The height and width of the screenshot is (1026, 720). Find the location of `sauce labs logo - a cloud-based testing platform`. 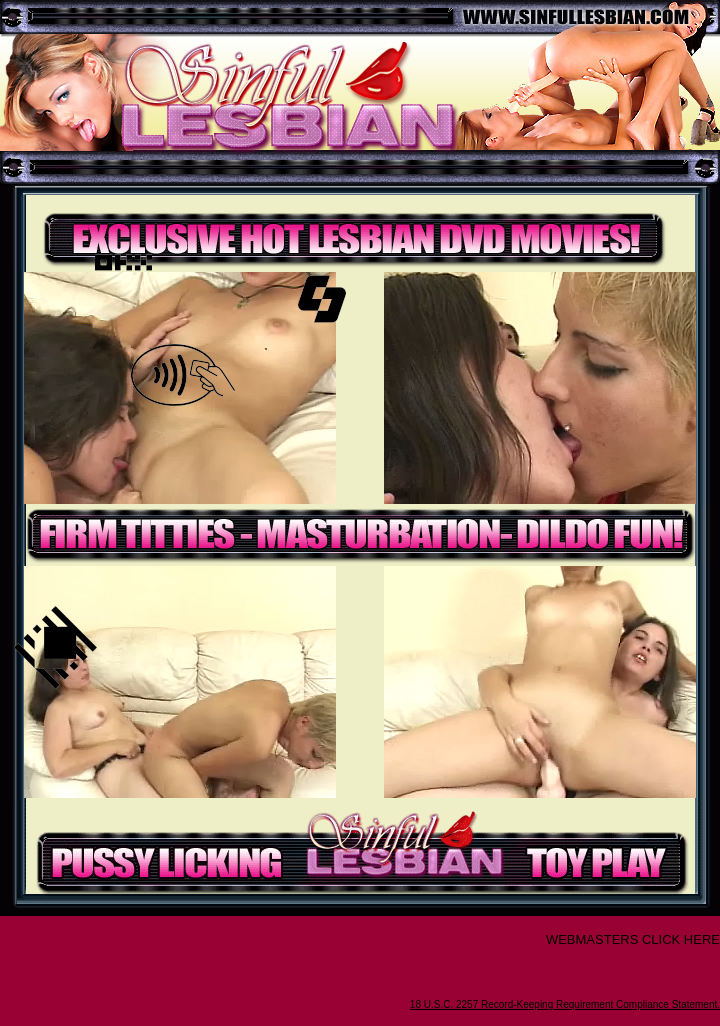

sauce labs logo - a cloud-based testing platform is located at coordinates (322, 299).